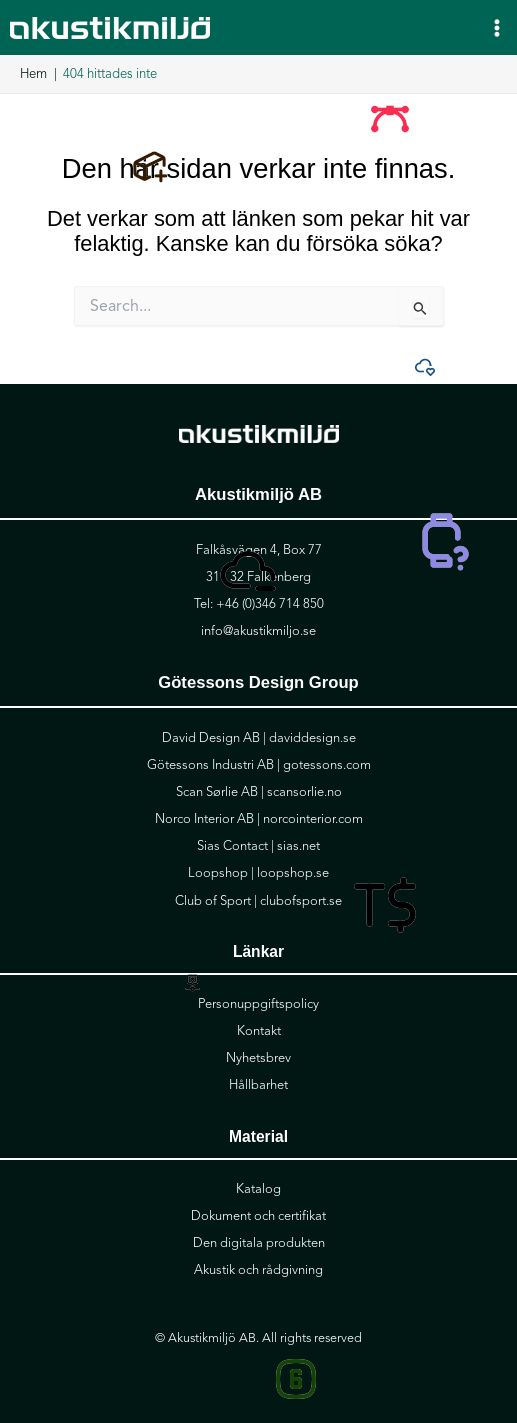  What do you see at coordinates (385, 905) in the screenshot?
I see `represents Tongan paʻanga currency (T$)` at bounding box center [385, 905].